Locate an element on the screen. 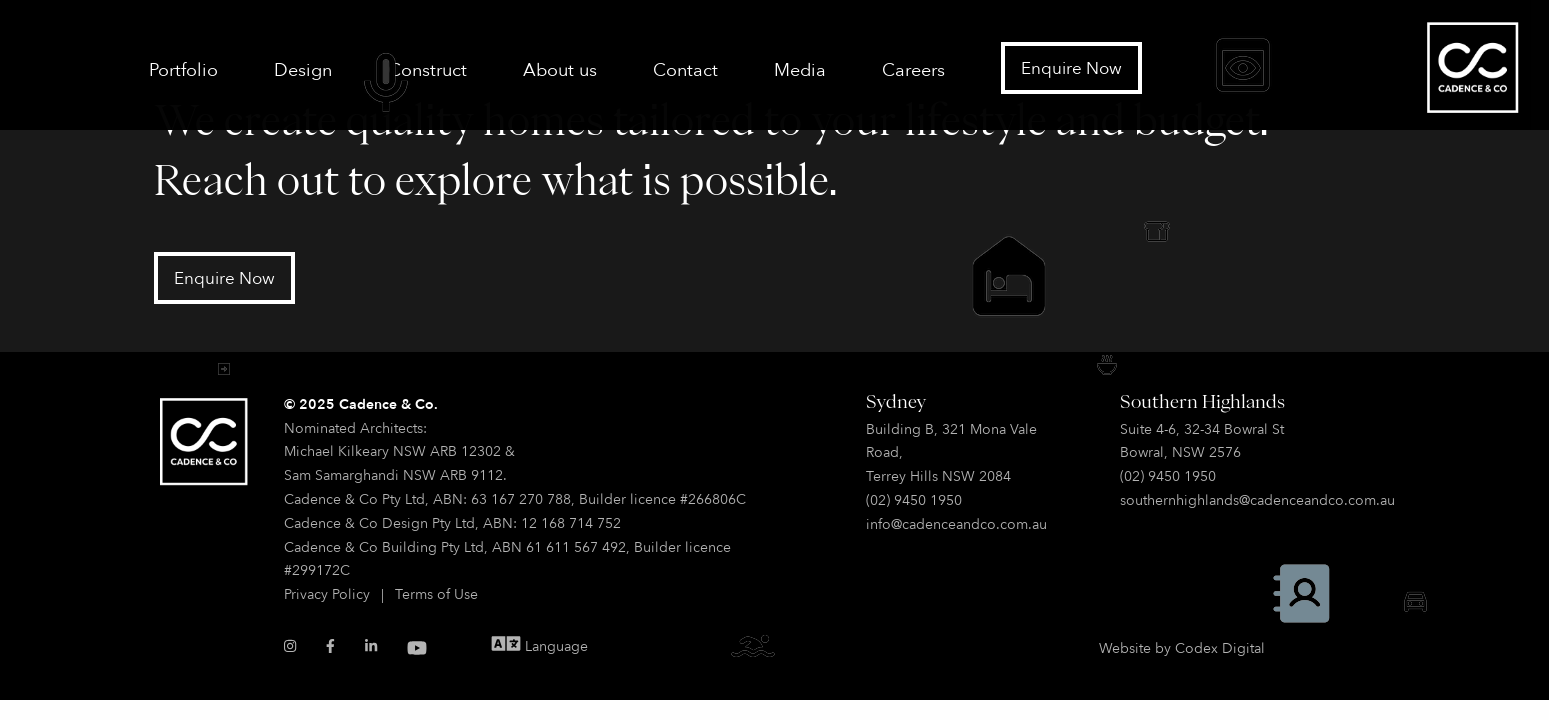 The width and height of the screenshot is (1549, 720). get driving directions is located at coordinates (1415, 600).